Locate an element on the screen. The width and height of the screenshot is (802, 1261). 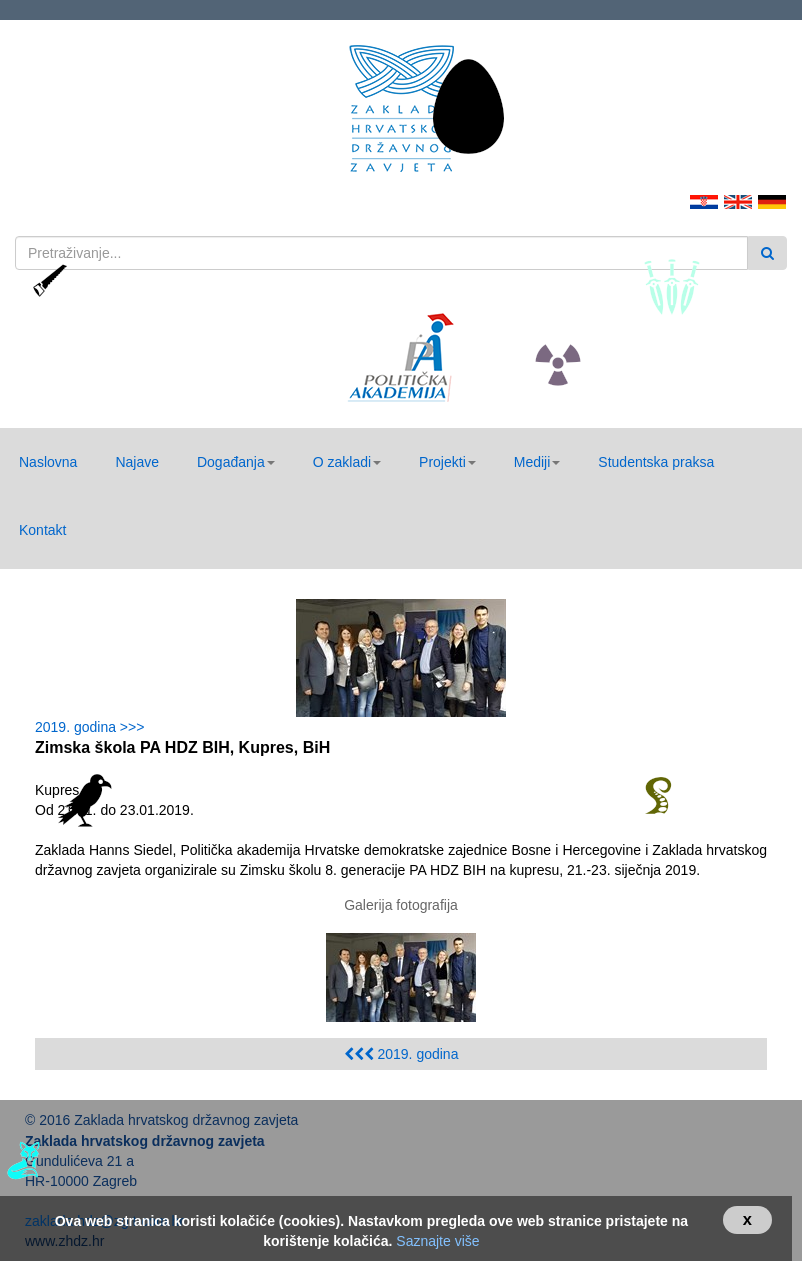
fox character or avatar icon is located at coordinates (23, 1160).